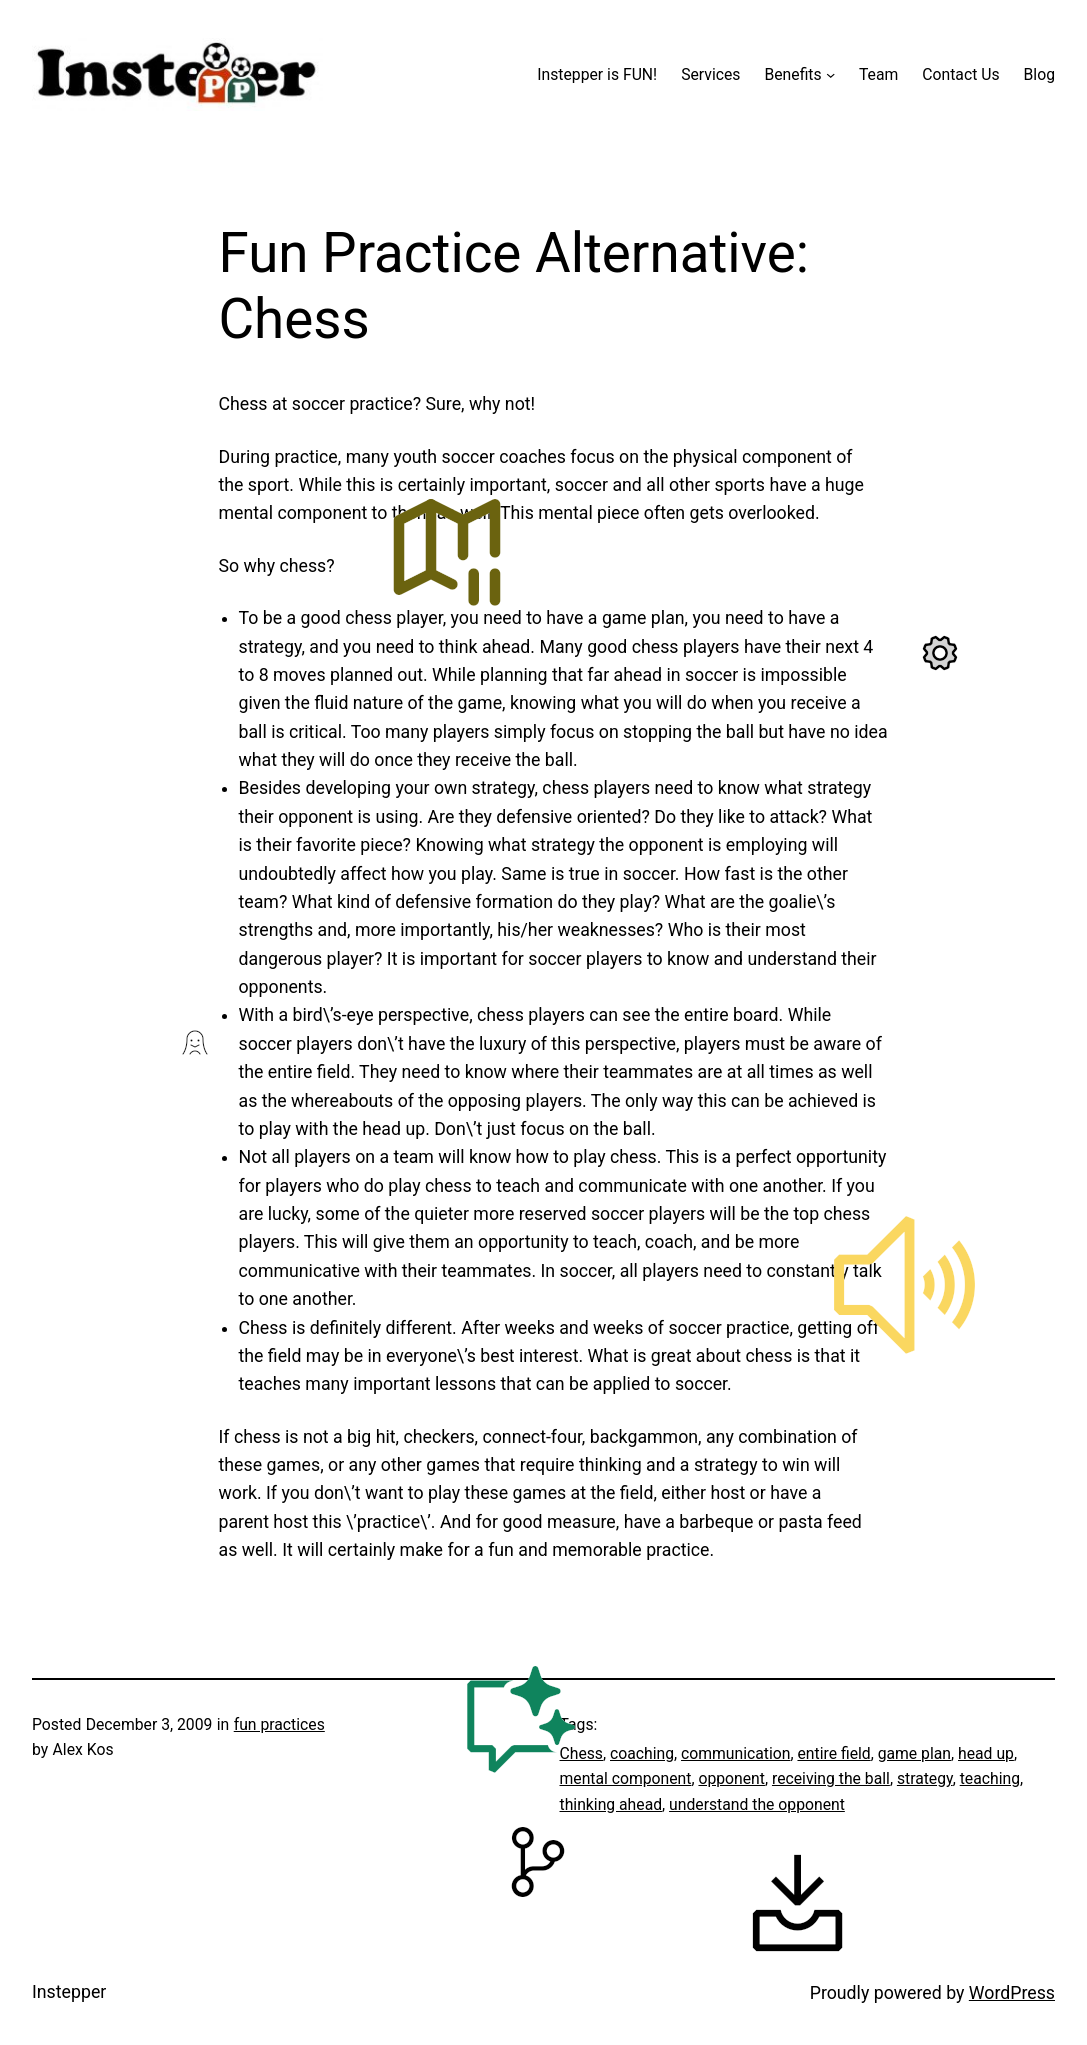 The height and width of the screenshot is (2045, 1087). I want to click on access settings or preferences, so click(940, 653).